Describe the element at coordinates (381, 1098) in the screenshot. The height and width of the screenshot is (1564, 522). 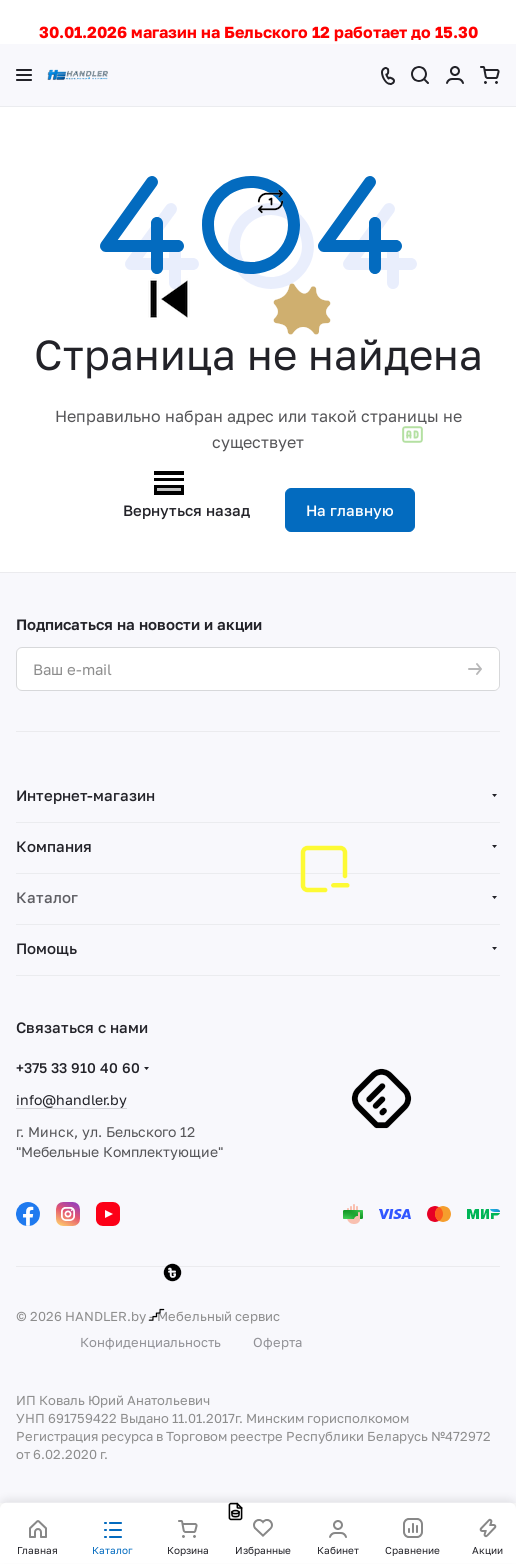
I see `open feedly app` at that location.